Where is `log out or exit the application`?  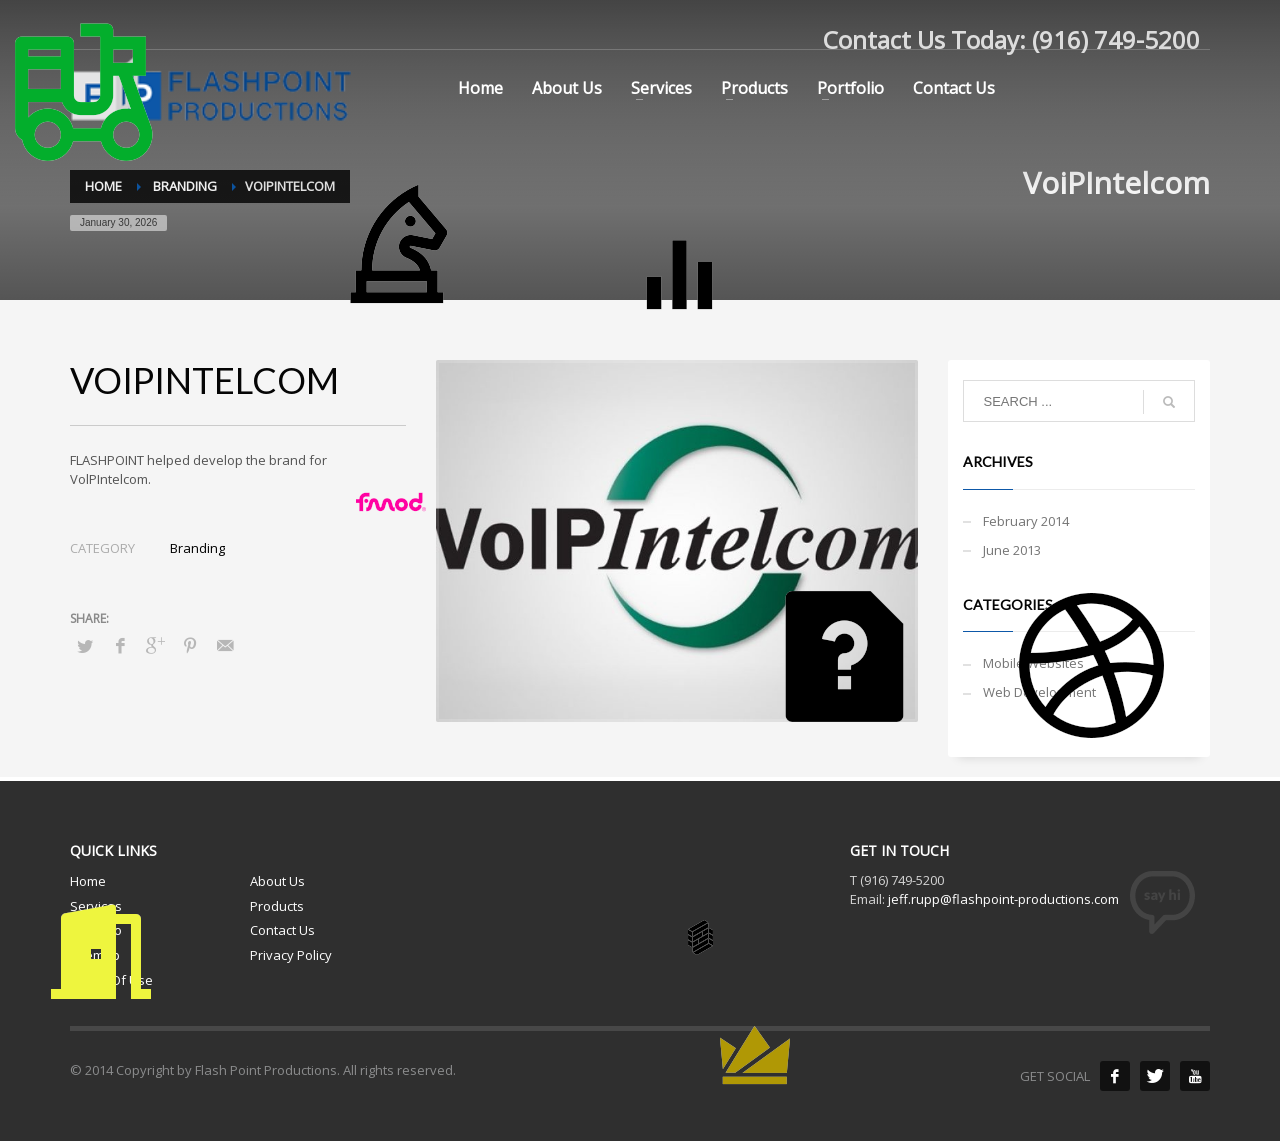
log out or exit the application is located at coordinates (101, 954).